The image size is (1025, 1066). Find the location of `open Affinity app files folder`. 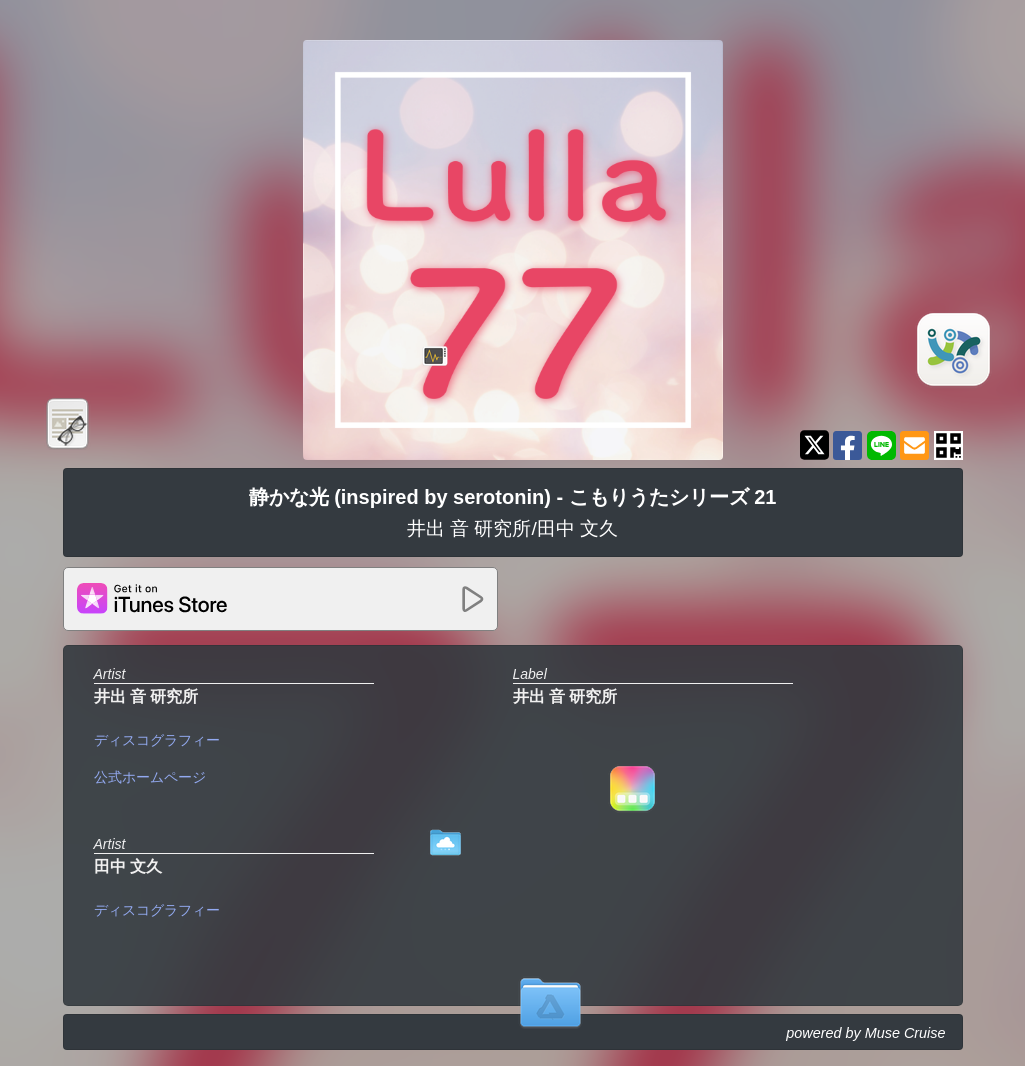

open Affinity app files folder is located at coordinates (550, 1002).